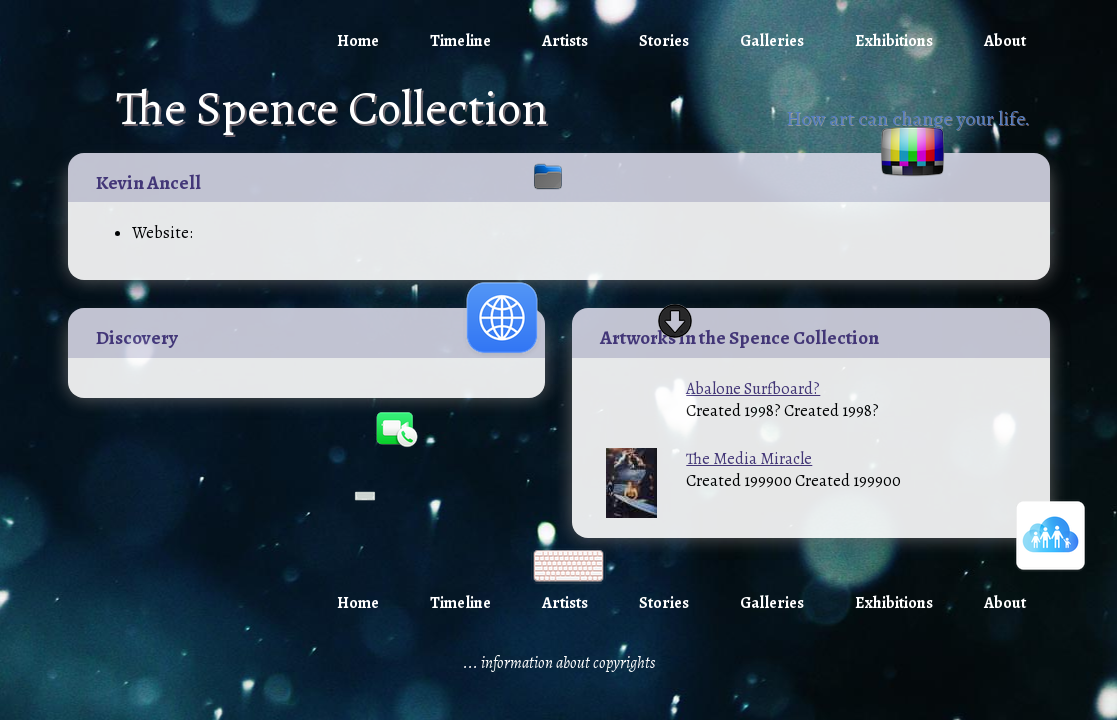 The height and width of the screenshot is (720, 1117). Describe the element at coordinates (548, 176) in the screenshot. I see `indicates an open or expanded folder` at that location.